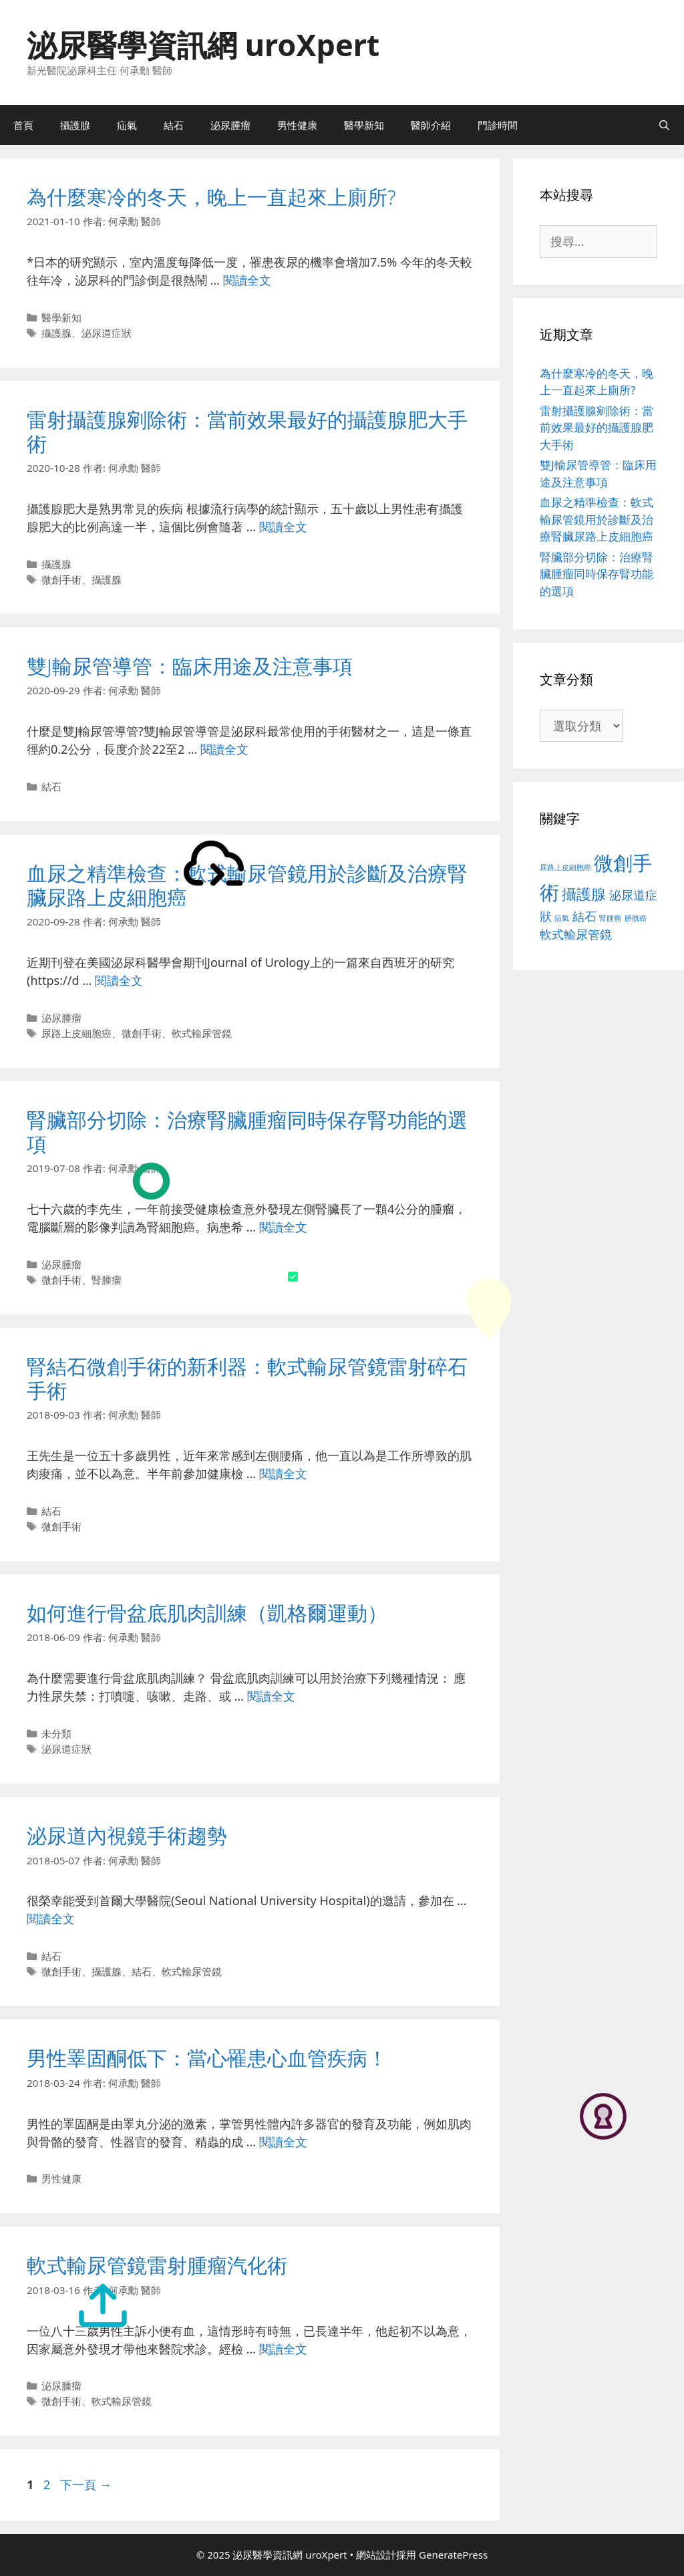  What do you see at coordinates (489, 1308) in the screenshot?
I see `view or set a location on the map` at bounding box center [489, 1308].